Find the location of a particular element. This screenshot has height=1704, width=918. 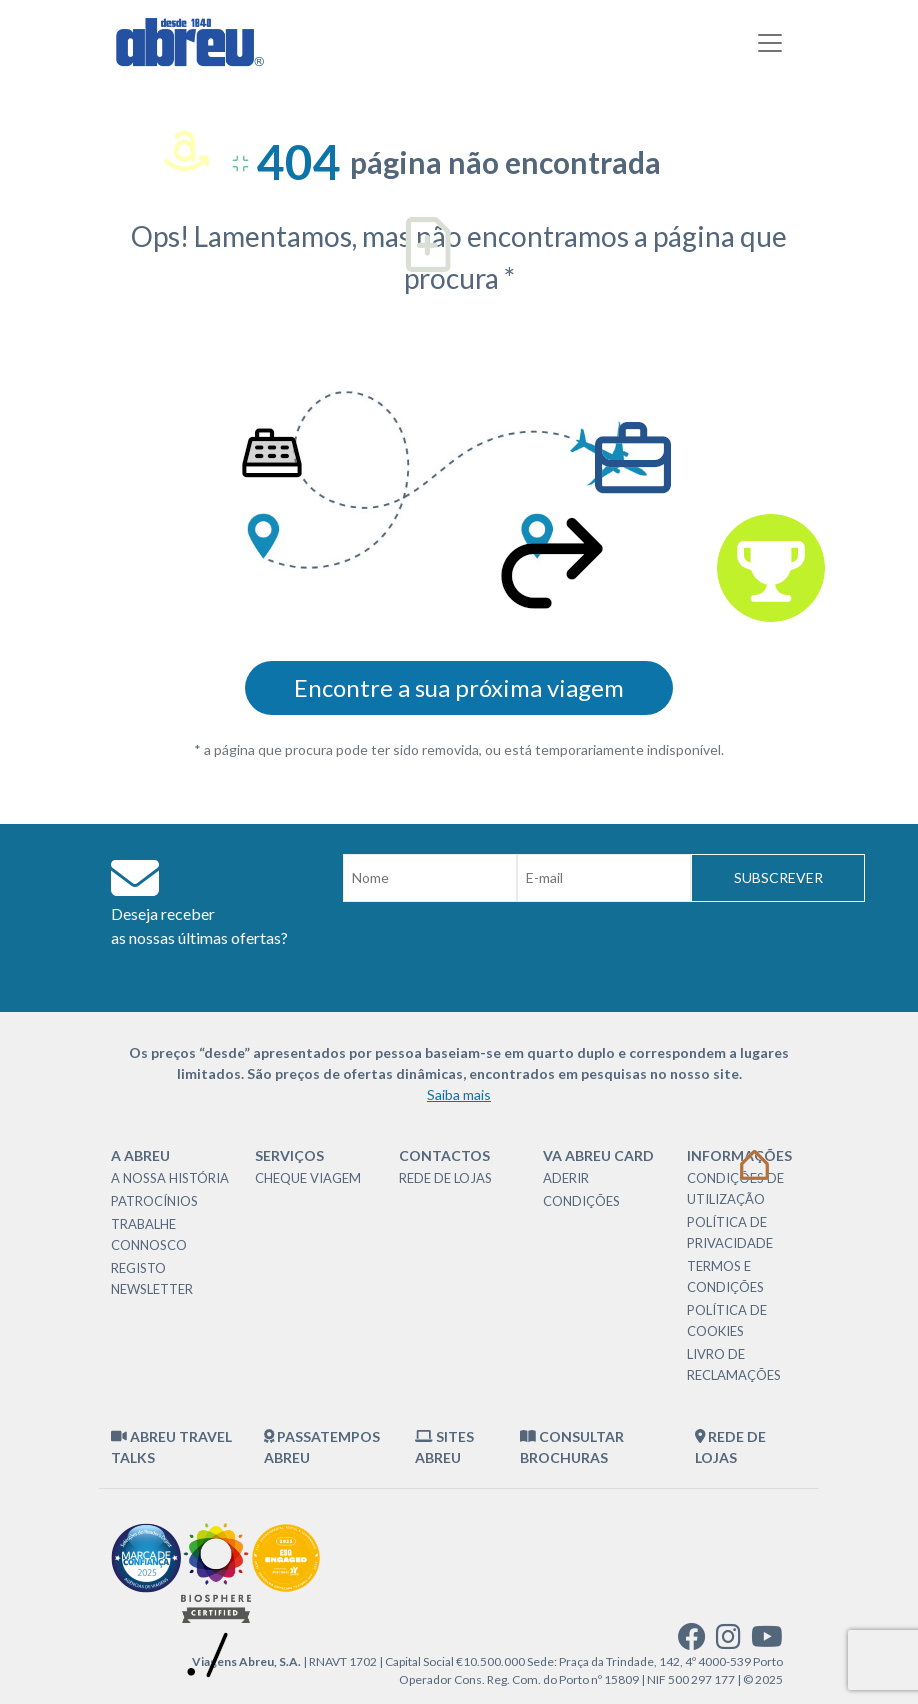

redo the last undone action is located at coordinates (552, 565).